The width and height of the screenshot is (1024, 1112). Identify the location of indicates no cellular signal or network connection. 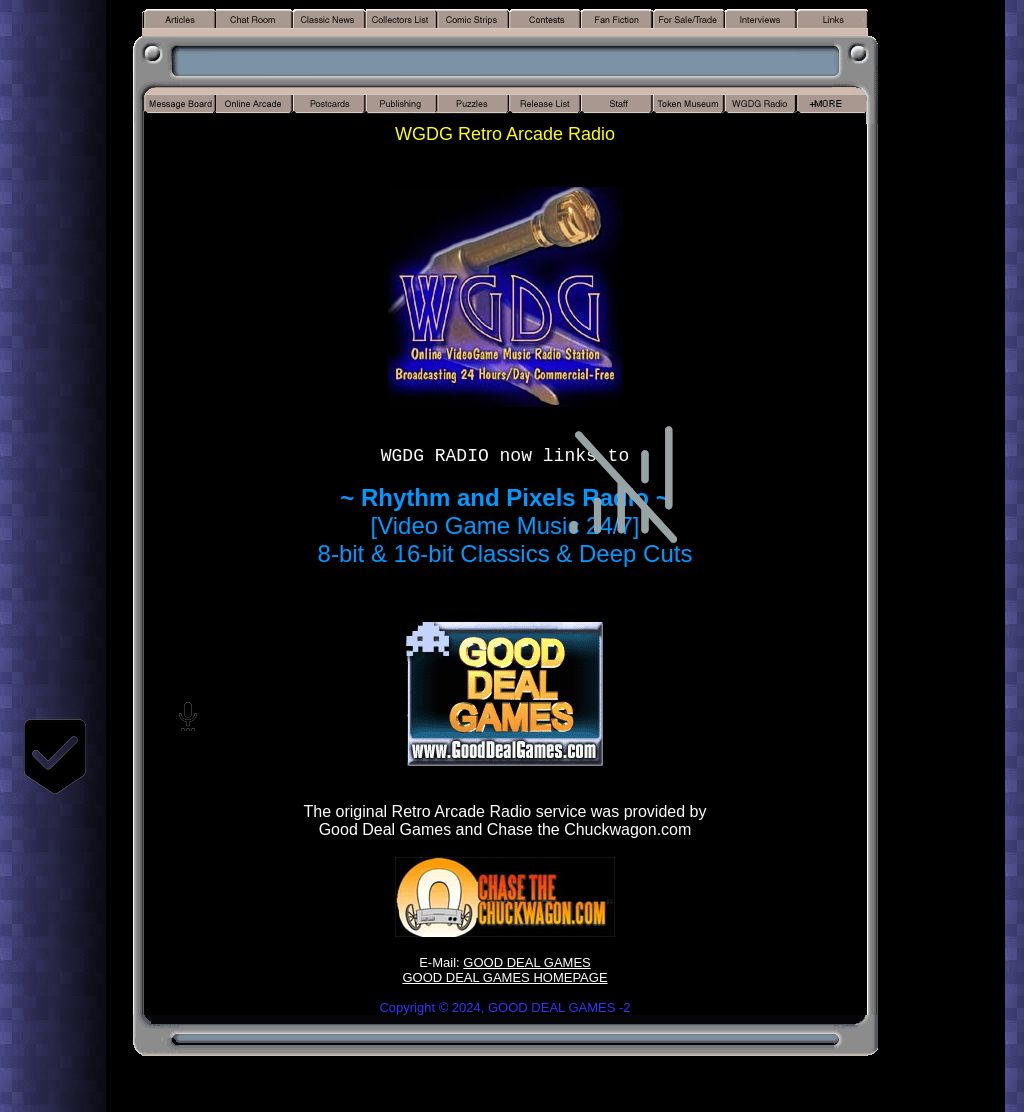
(626, 487).